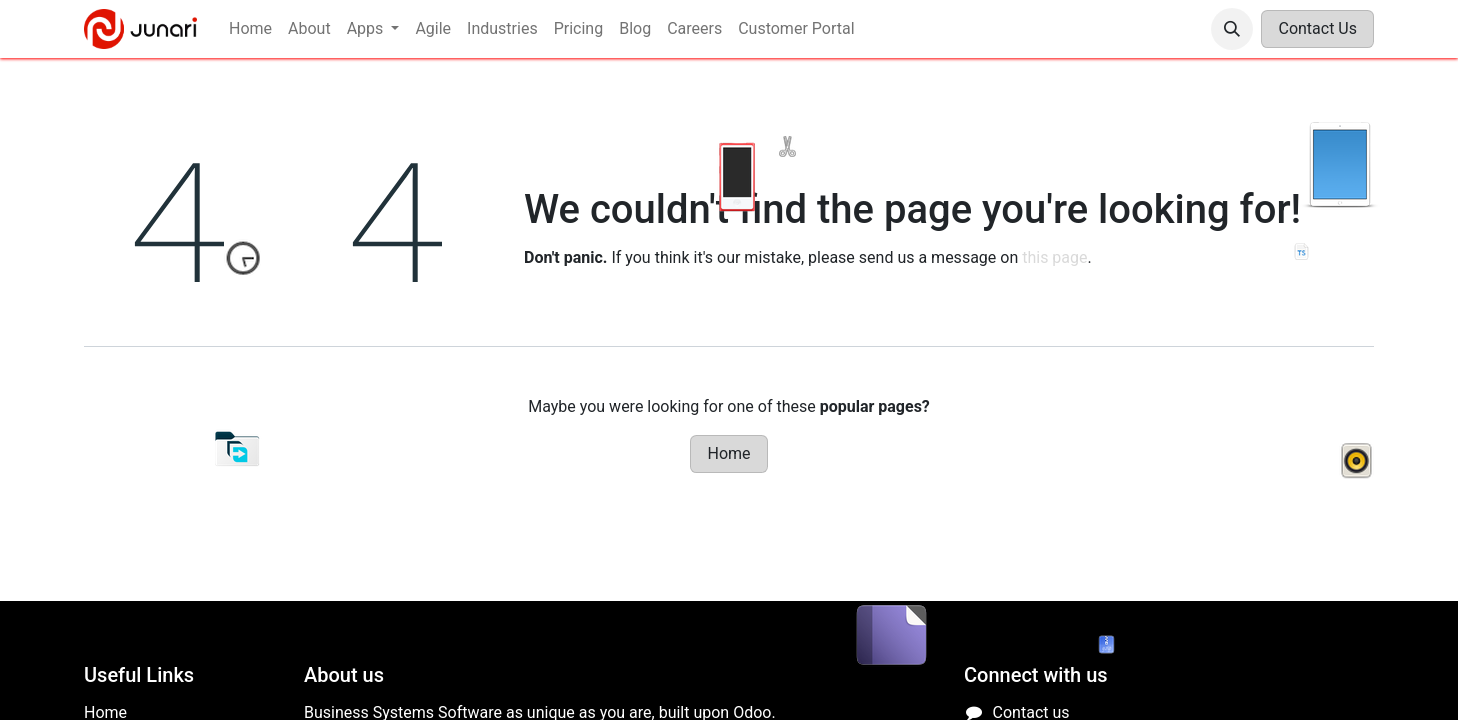 This screenshot has height=720, width=1458. I want to click on cut selected content to clipboard, so click(787, 146).